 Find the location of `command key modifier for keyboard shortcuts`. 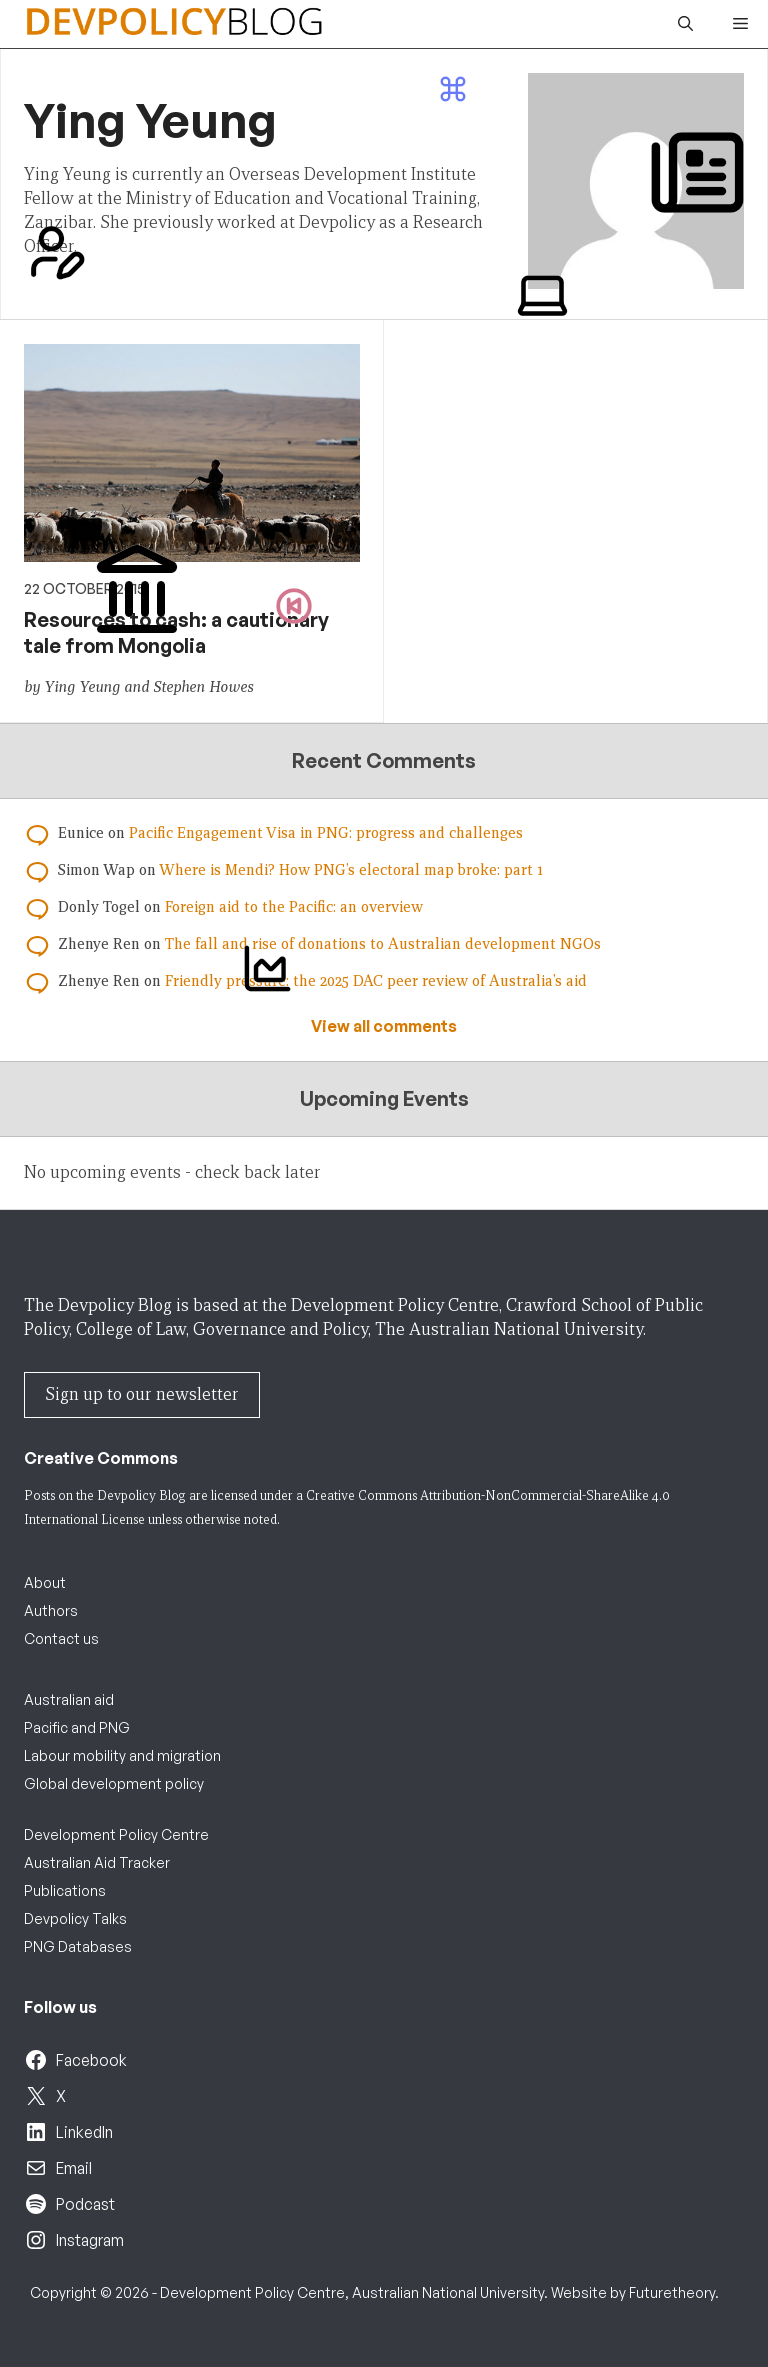

command key modifier for keyboard shortcuts is located at coordinates (453, 89).